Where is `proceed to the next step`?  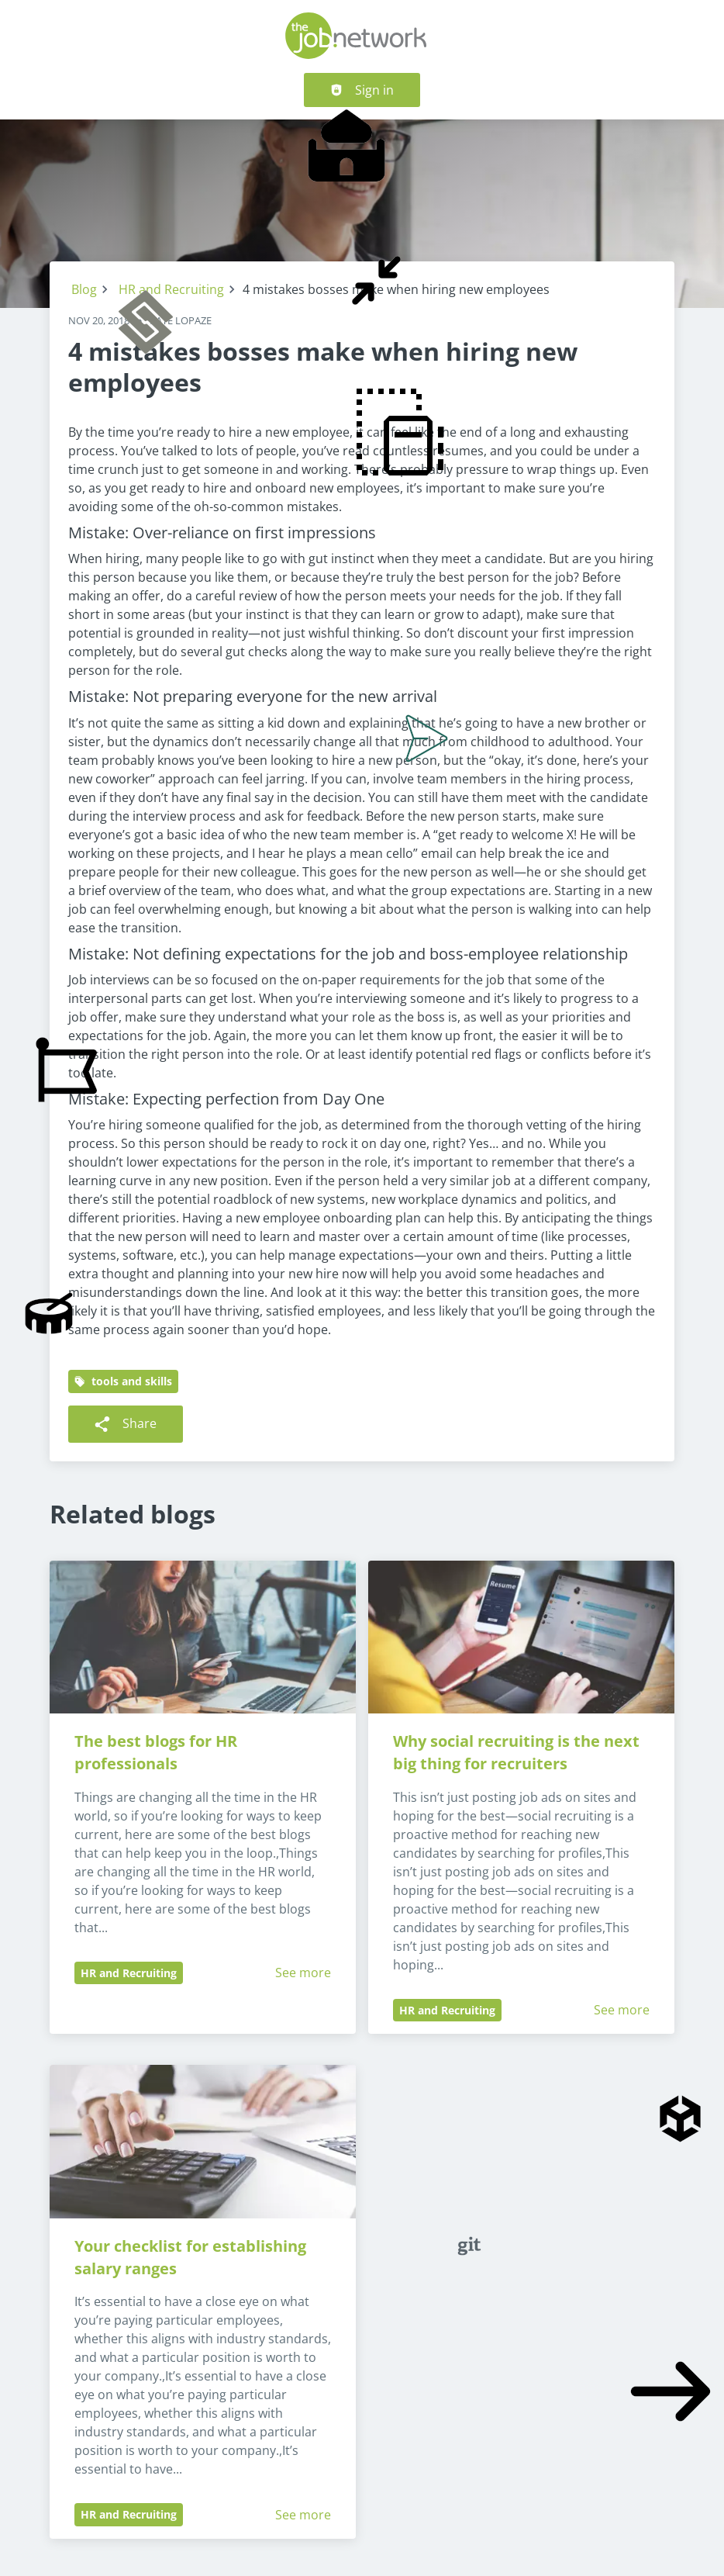
proceed to the next step is located at coordinates (671, 2391).